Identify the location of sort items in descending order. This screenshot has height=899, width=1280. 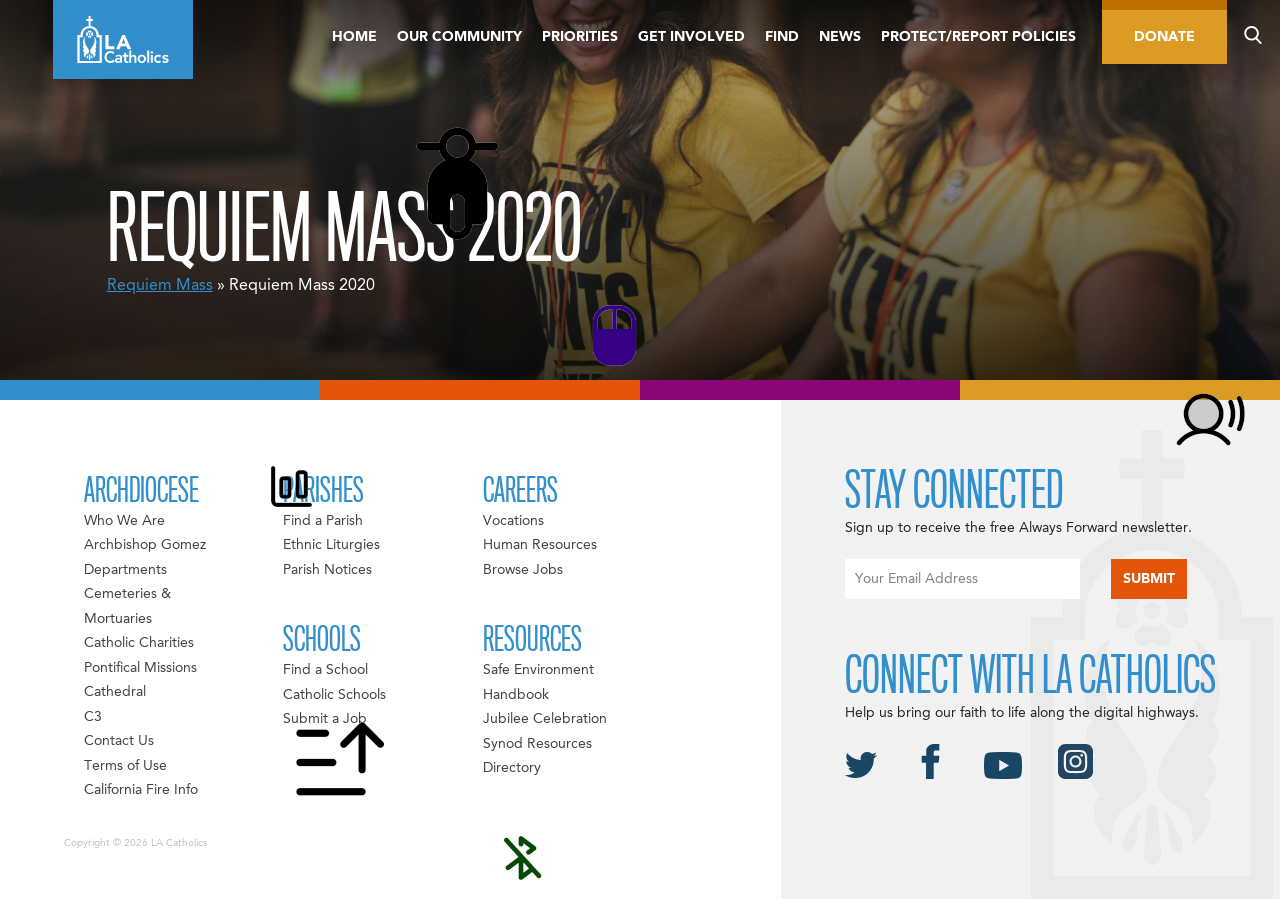
(336, 762).